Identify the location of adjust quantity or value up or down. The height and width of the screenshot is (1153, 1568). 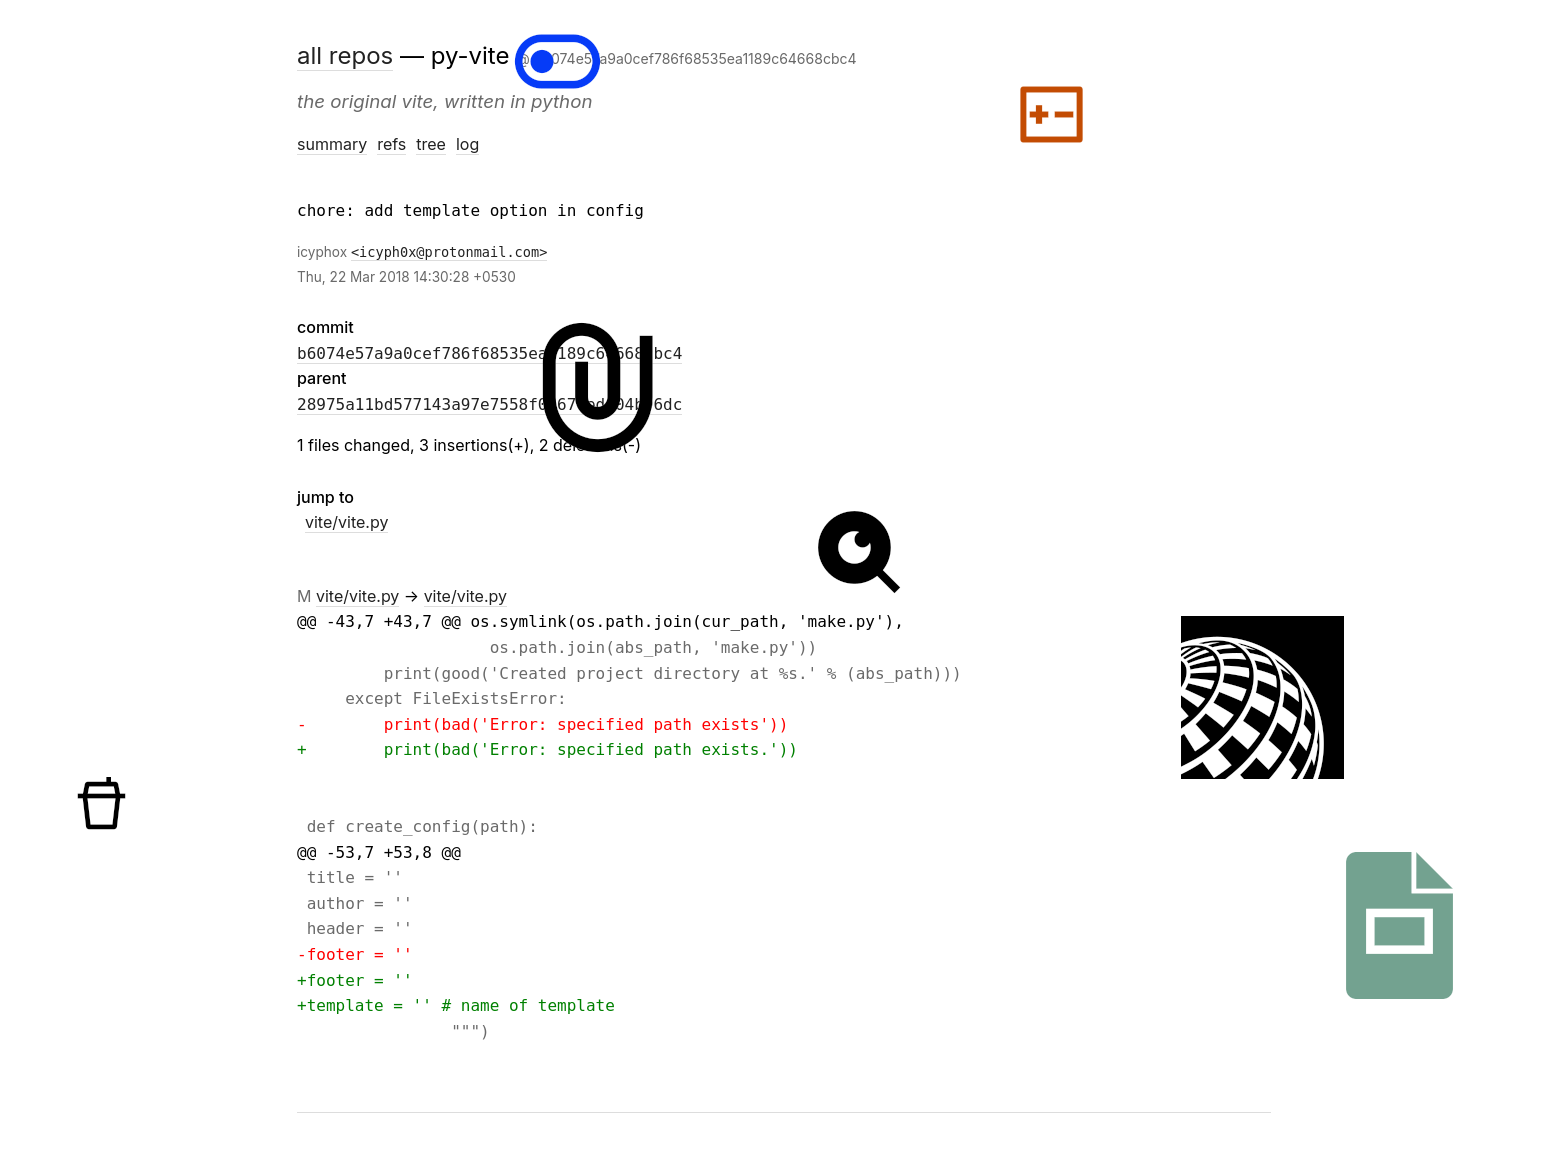
(1051, 114).